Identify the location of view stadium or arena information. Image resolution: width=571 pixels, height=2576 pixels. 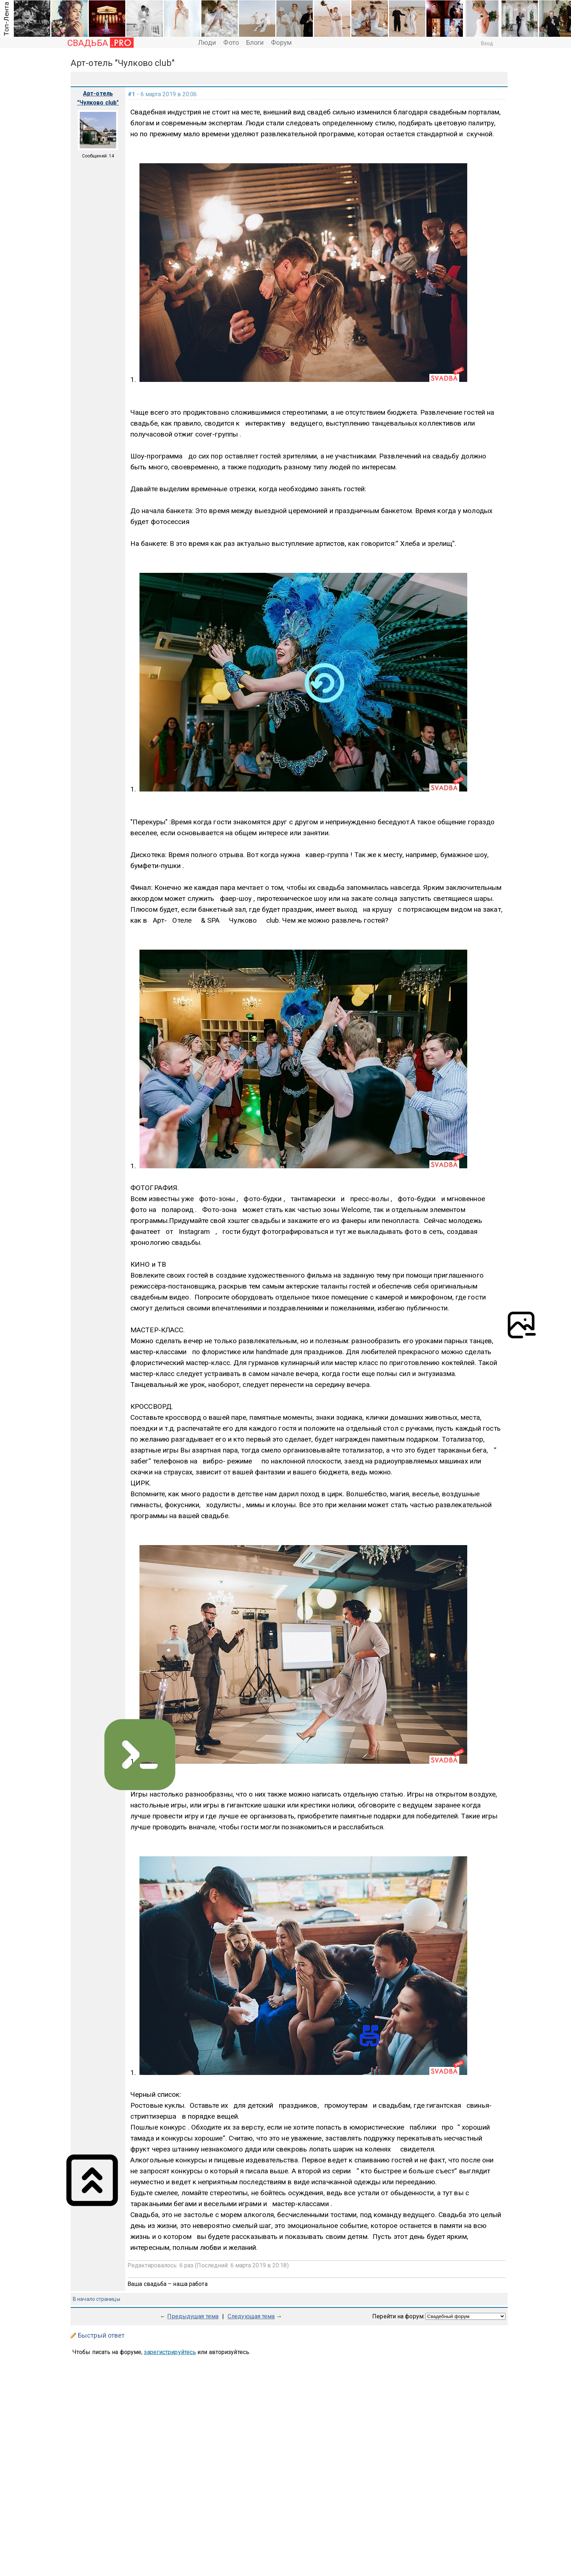
(369, 2036).